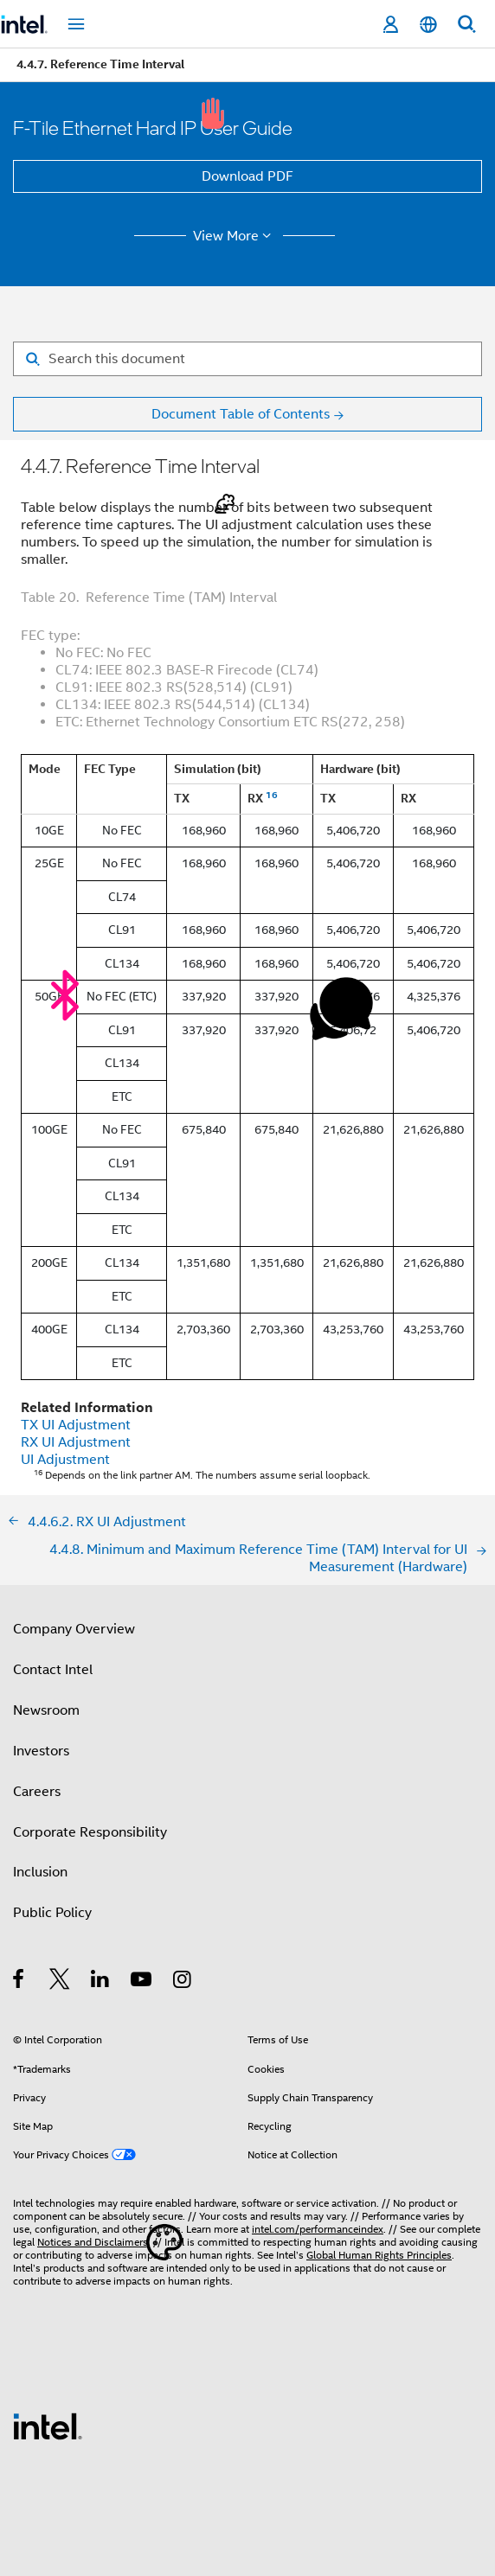  I want to click on open messaging or chat, so click(341, 1008).